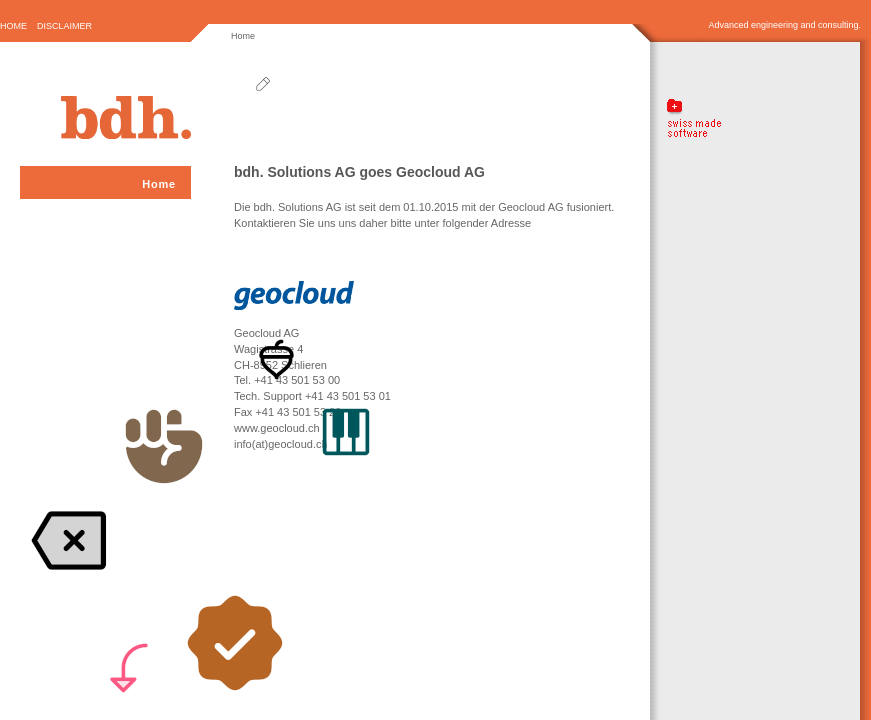 The height and width of the screenshot is (720, 871). Describe the element at coordinates (235, 643) in the screenshot. I see `indicates verified or authenticated status` at that location.